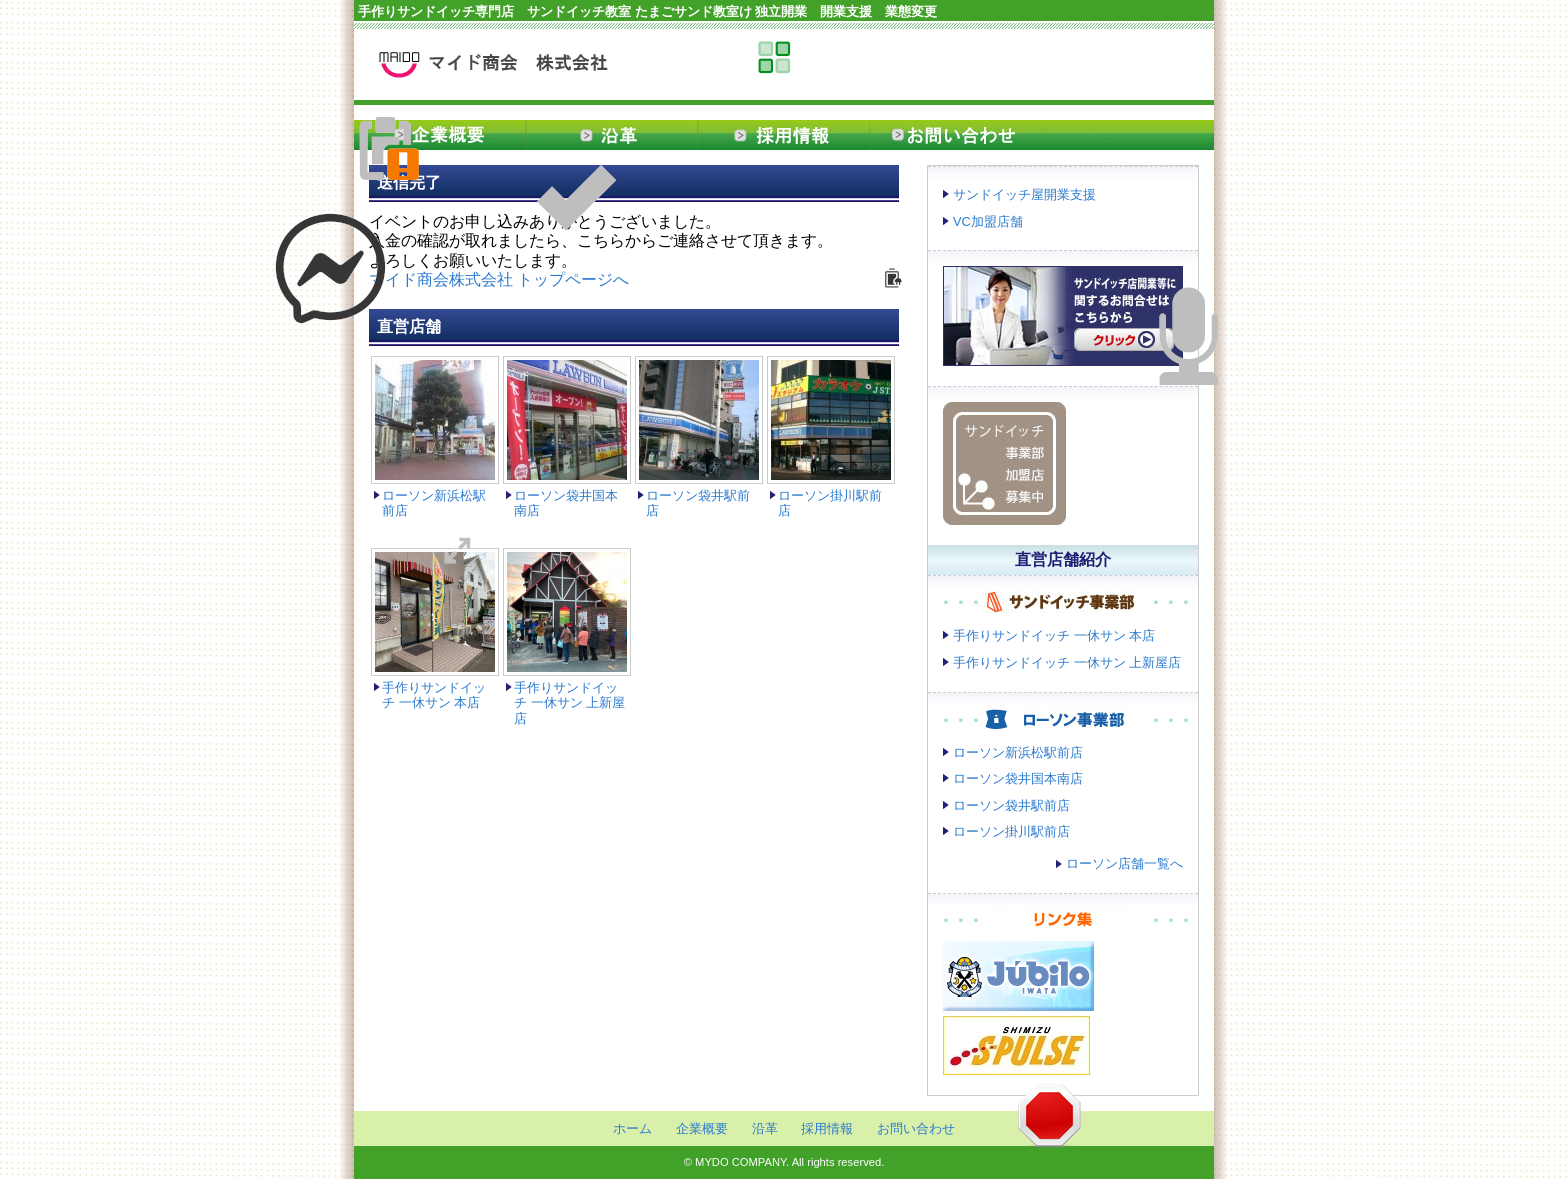 Image resolution: width=1568 pixels, height=1179 pixels. What do you see at coordinates (1049, 1115) in the screenshot?
I see `stop a running process or task` at bounding box center [1049, 1115].